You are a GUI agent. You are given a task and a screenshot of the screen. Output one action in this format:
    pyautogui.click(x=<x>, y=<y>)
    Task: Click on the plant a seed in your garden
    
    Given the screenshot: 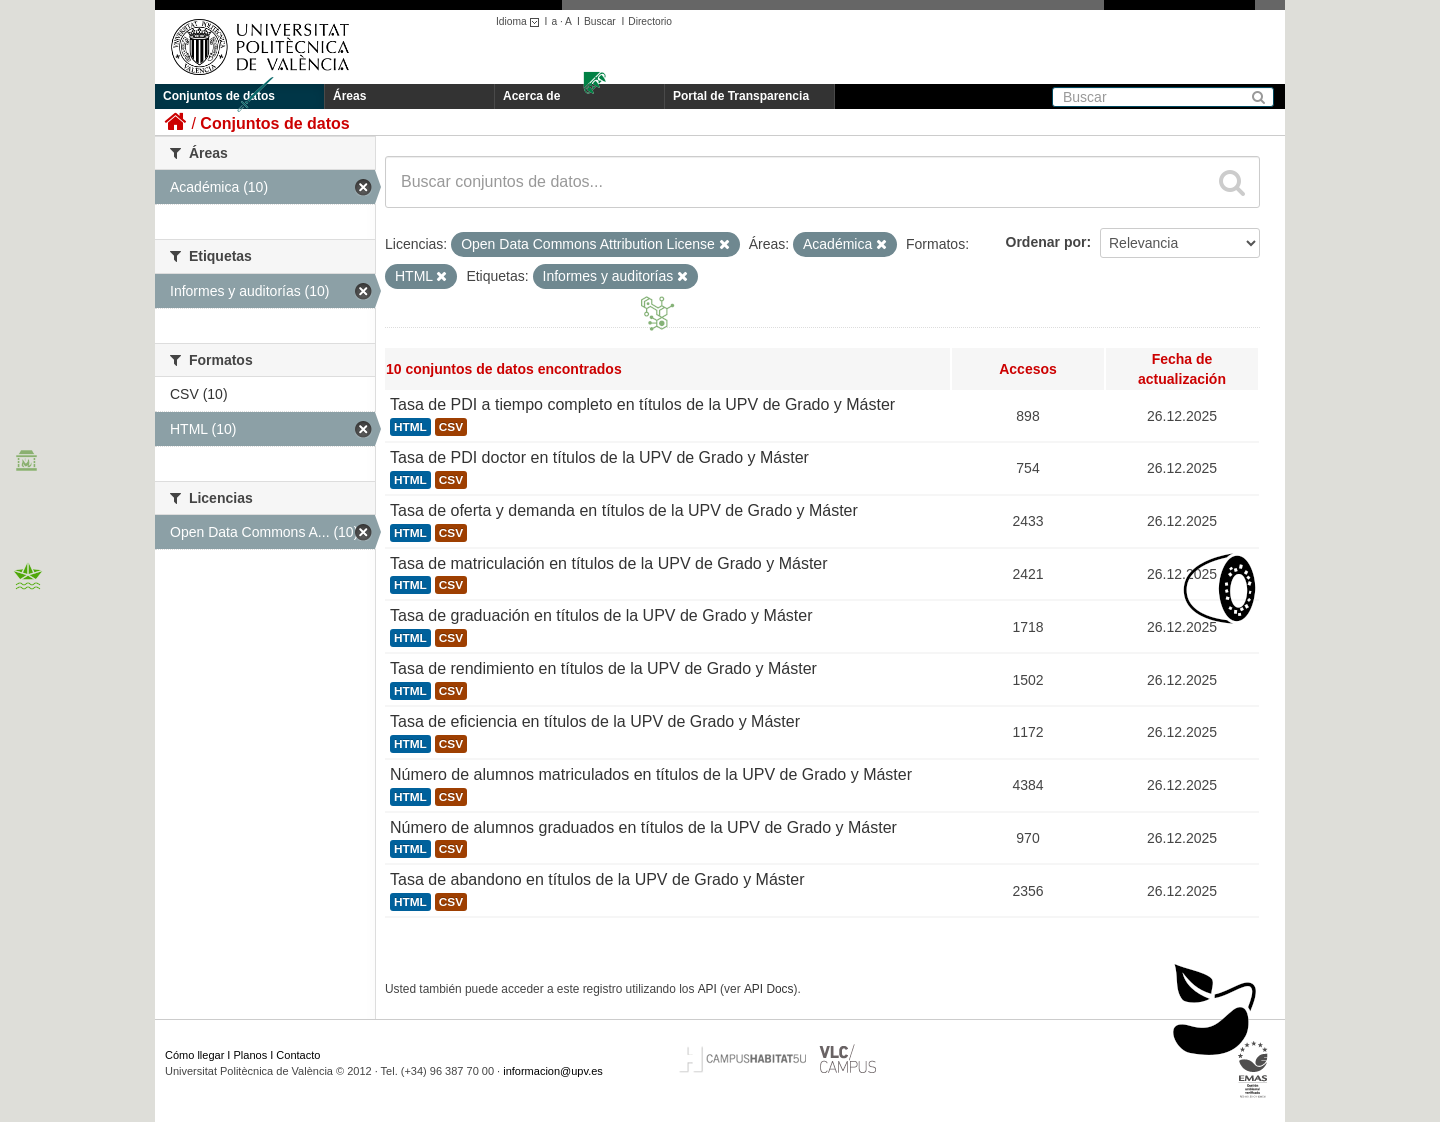 What is the action you would take?
    pyautogui.click(x=1214, y=1009)
    